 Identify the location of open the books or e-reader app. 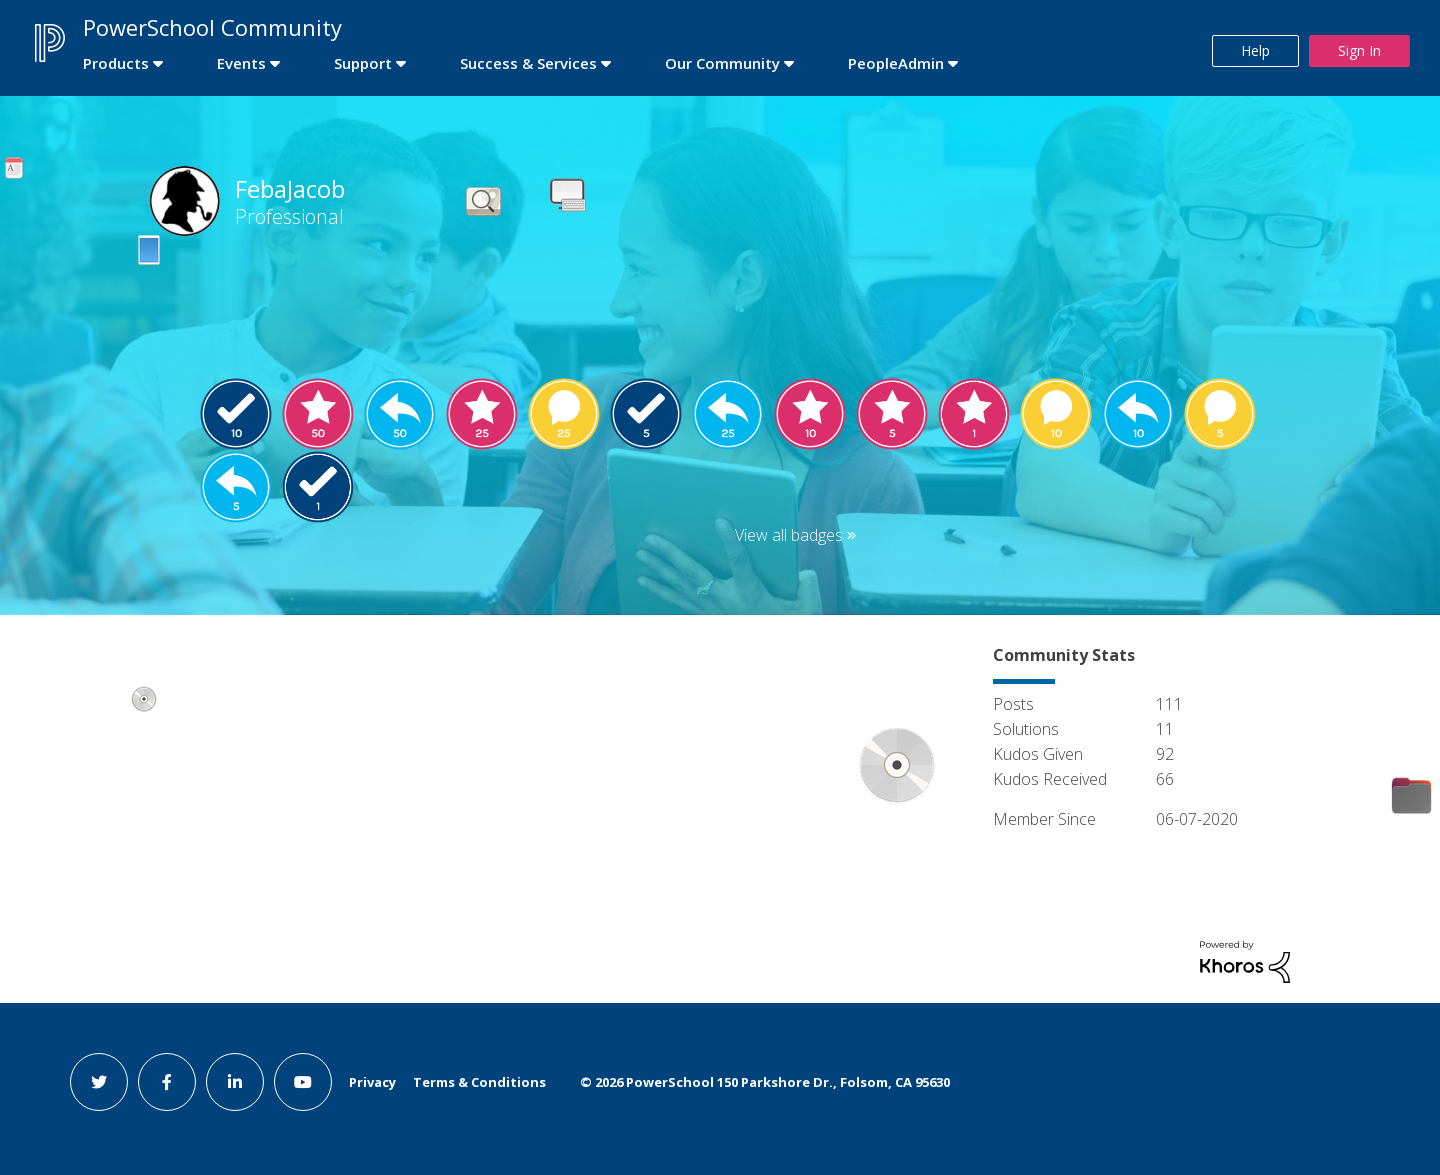
(14, 168).